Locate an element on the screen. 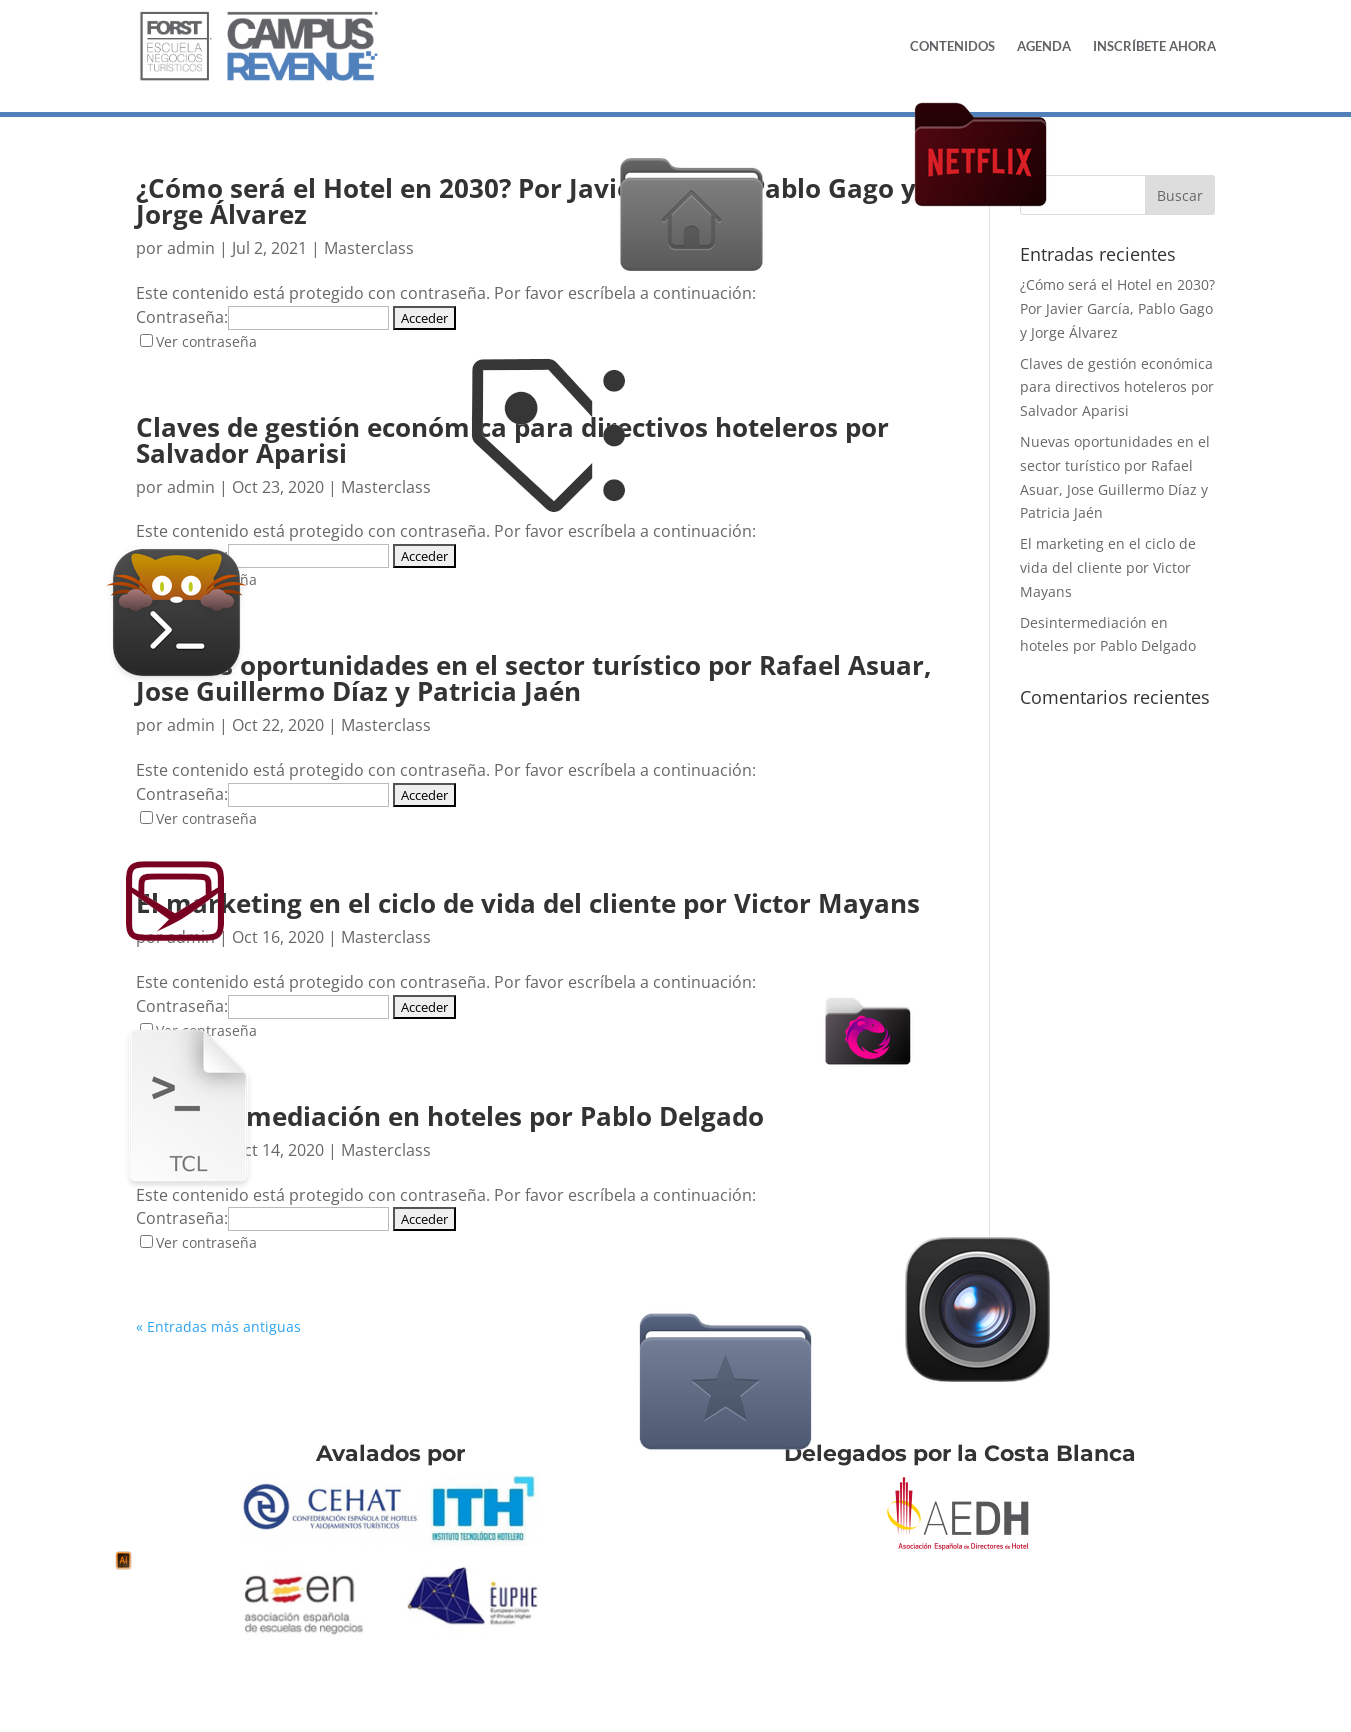  open reactivex project folder is located at coordinates (867, 1033).